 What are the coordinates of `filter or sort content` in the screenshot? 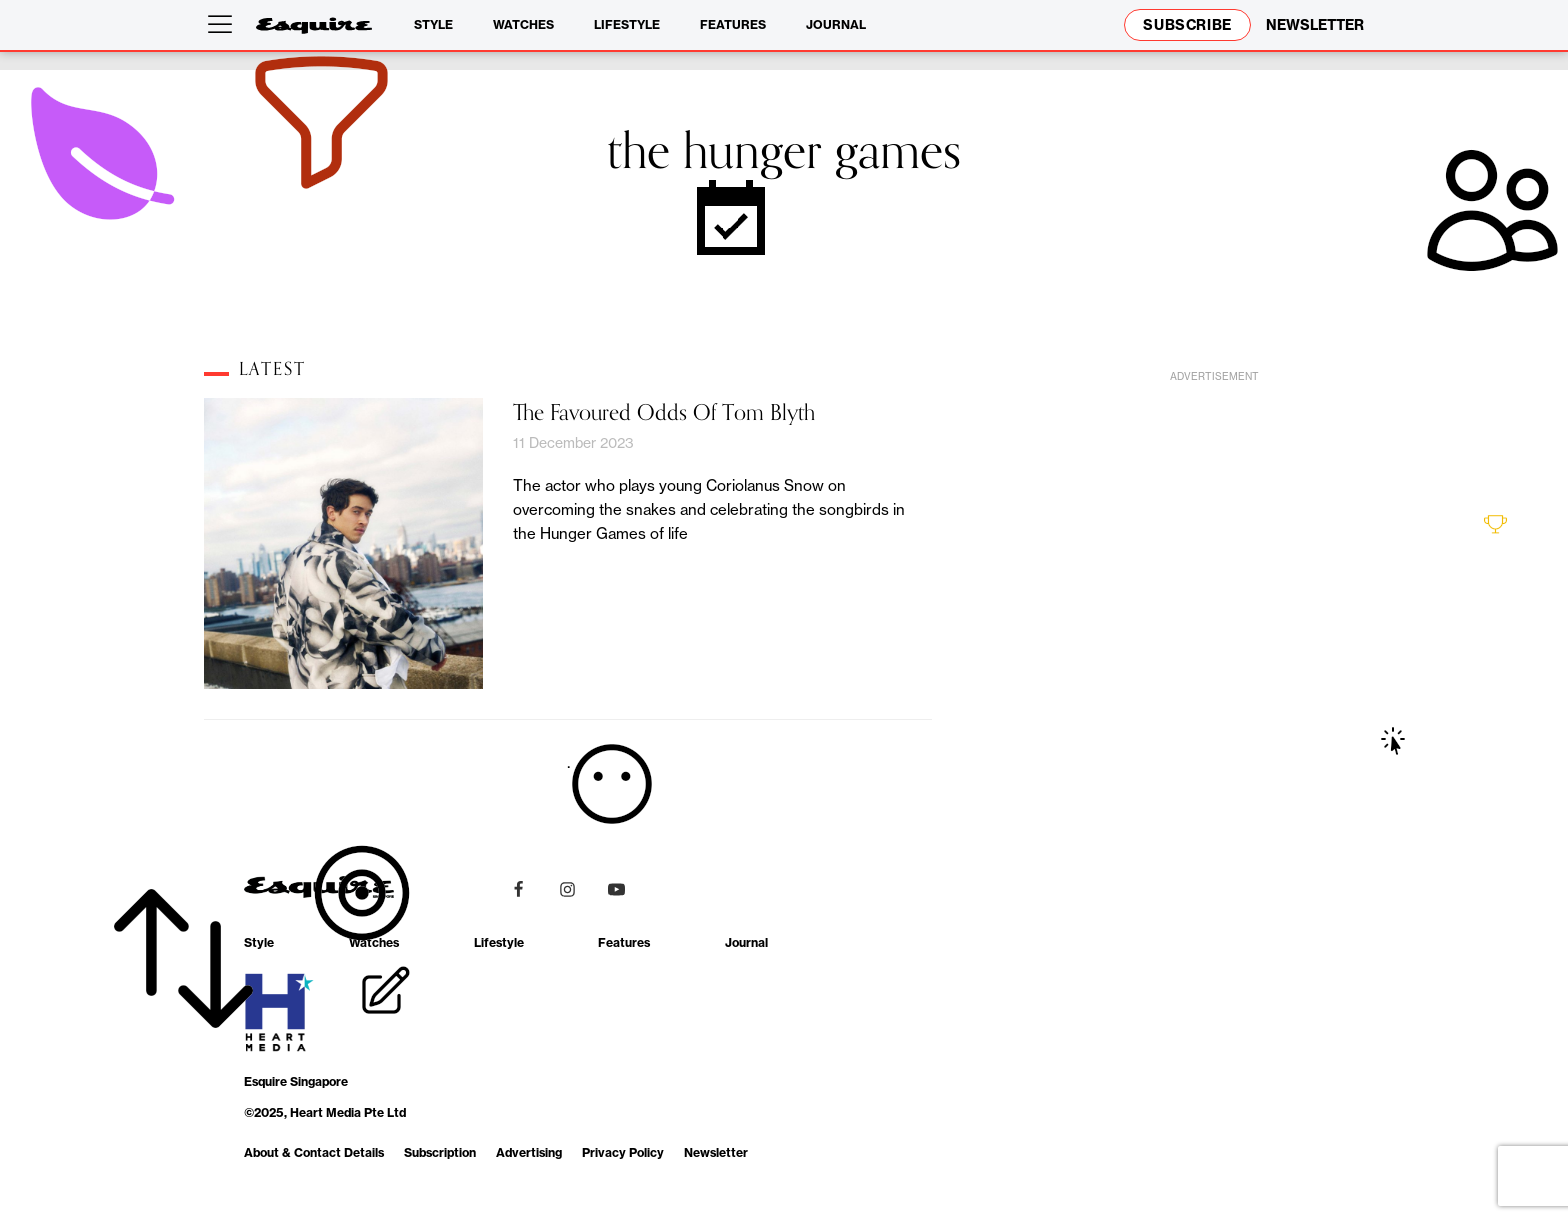 It's located at (321, 122).